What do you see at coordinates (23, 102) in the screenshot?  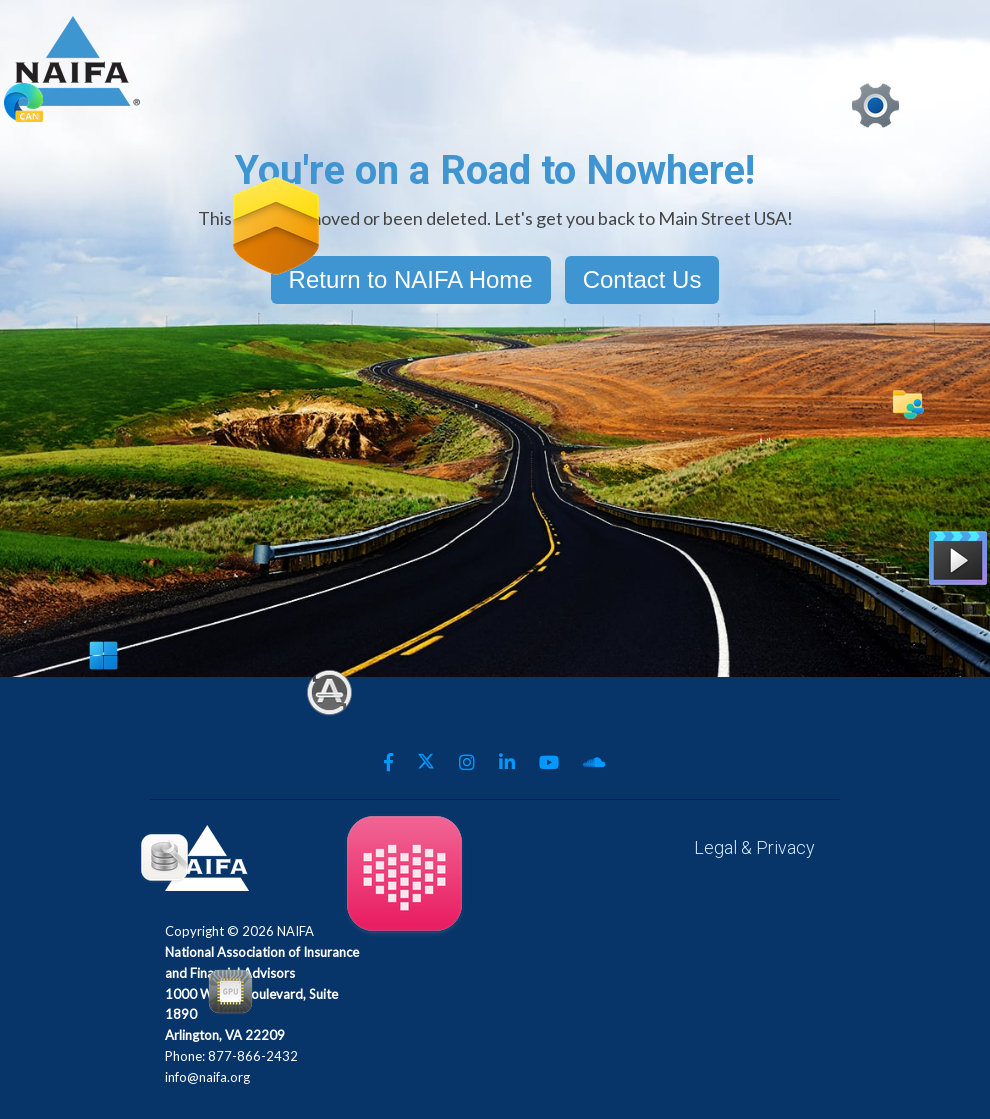 I see `open microsoft edge canary browser` at bounding box center [23, 102].